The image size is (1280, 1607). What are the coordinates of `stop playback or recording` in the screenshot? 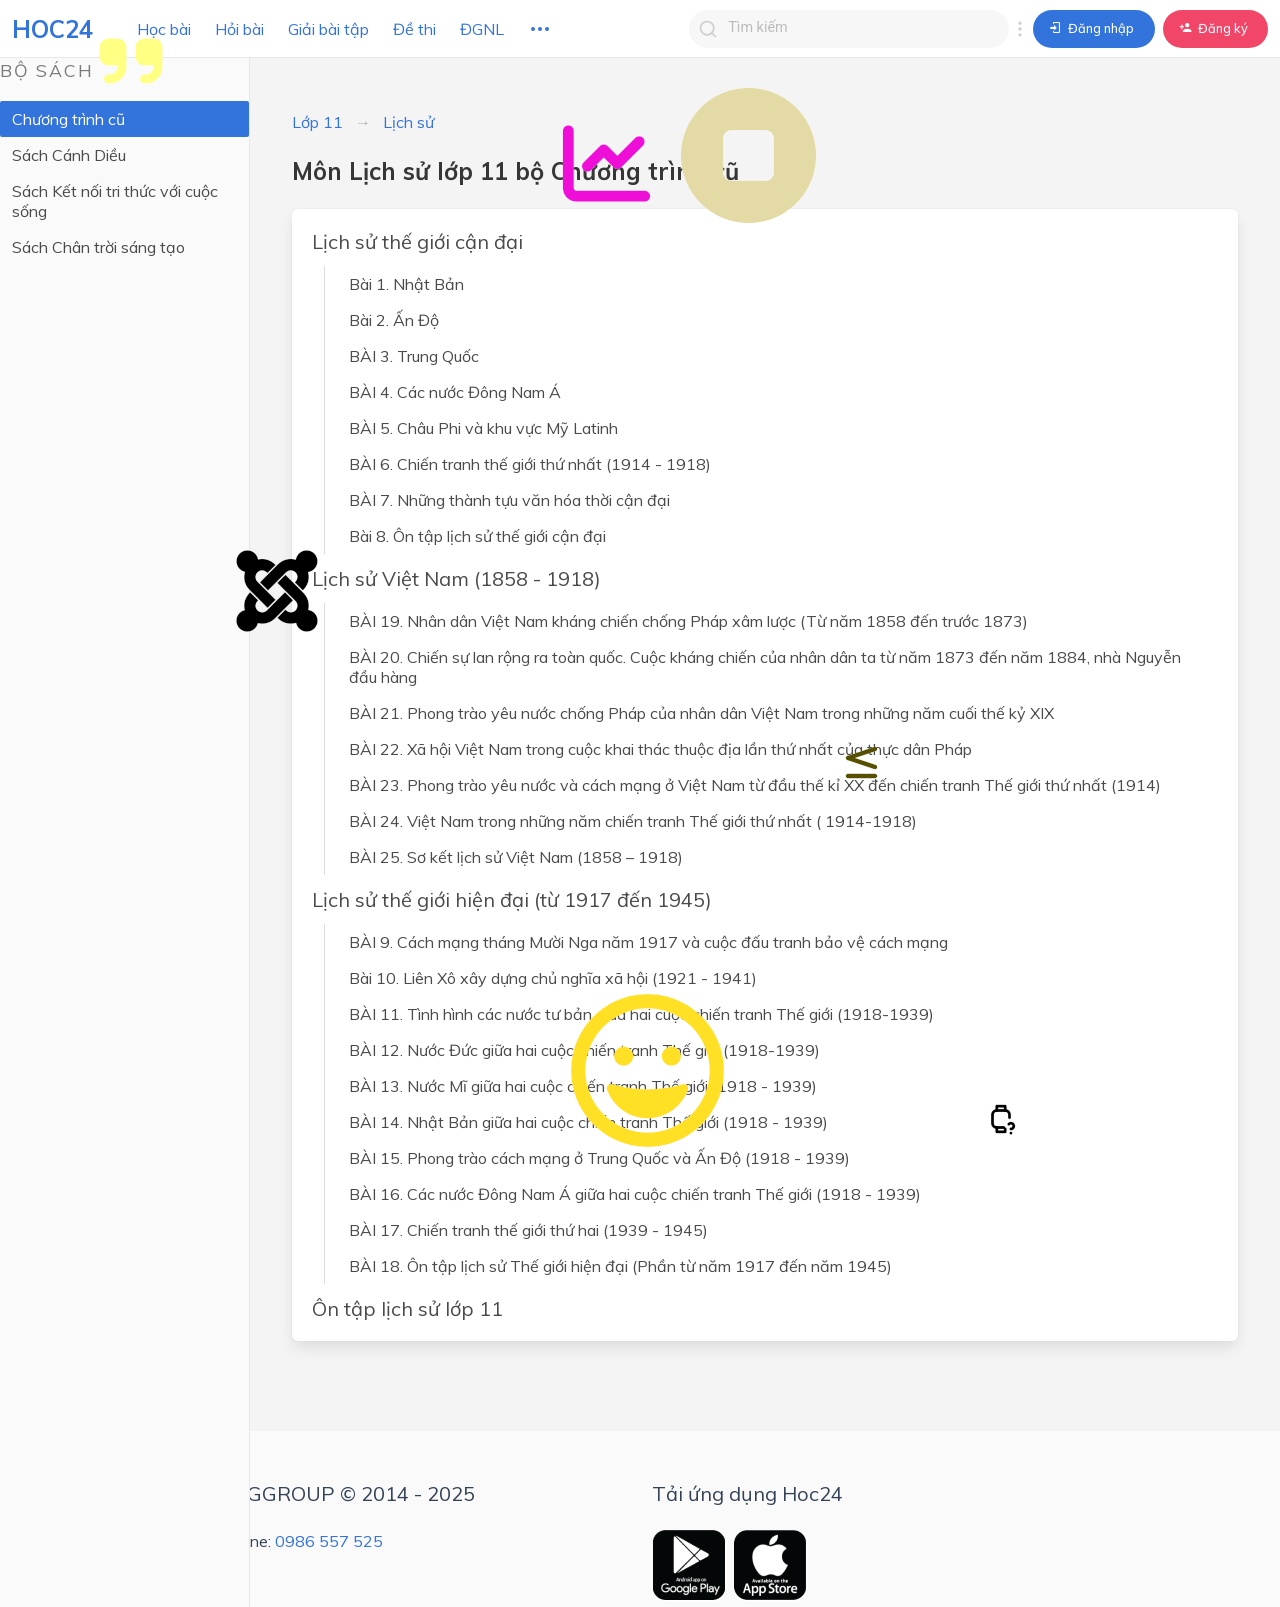 It's located at (748, 155).